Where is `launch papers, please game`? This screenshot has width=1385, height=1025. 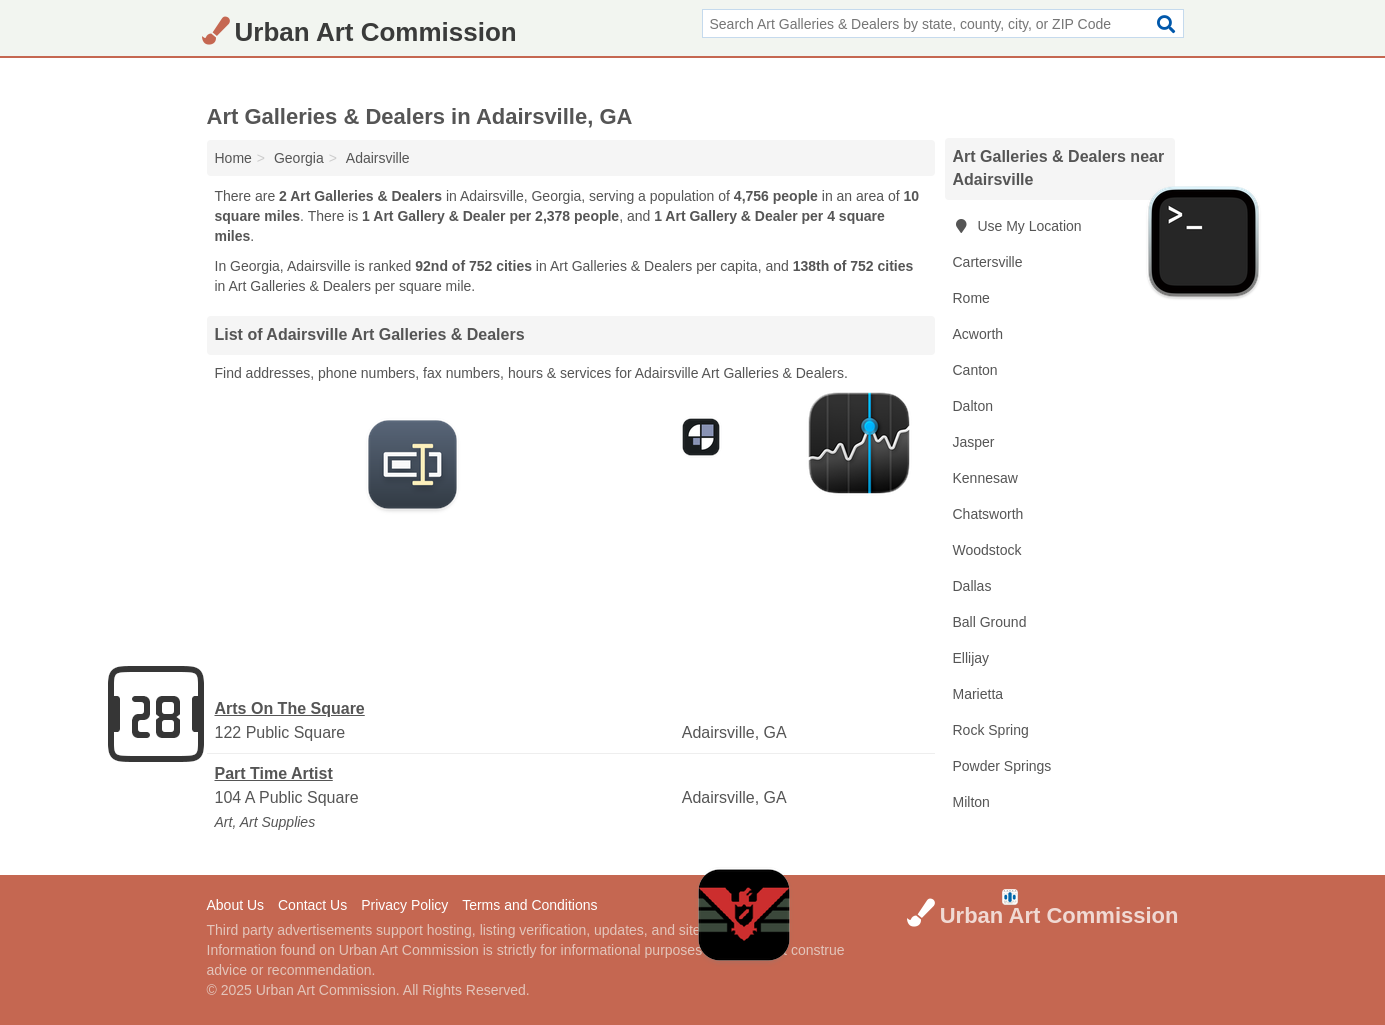
launch papers, please game is located at coordinates (744, 915).